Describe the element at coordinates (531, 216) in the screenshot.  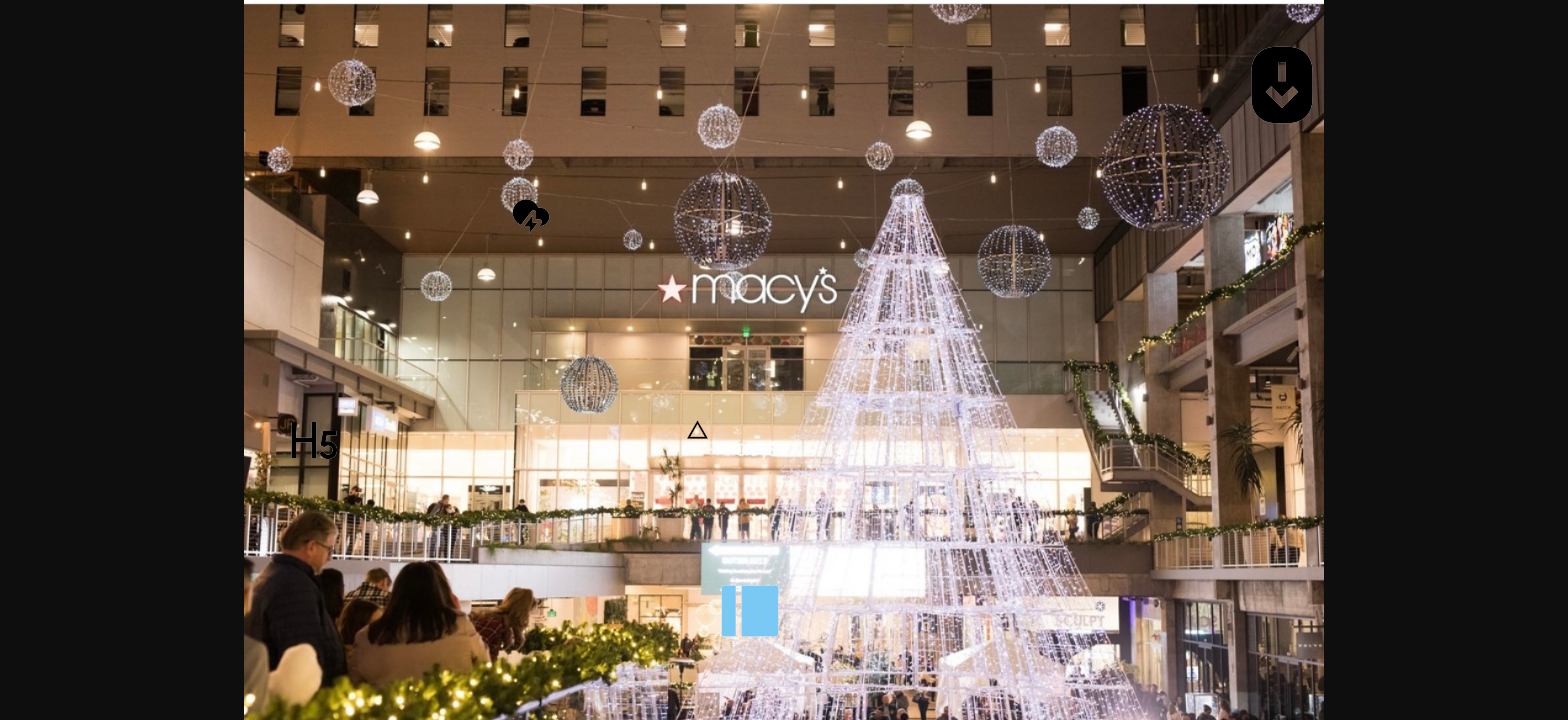
I see `indicates thunderstorm weather conditions` at that location.